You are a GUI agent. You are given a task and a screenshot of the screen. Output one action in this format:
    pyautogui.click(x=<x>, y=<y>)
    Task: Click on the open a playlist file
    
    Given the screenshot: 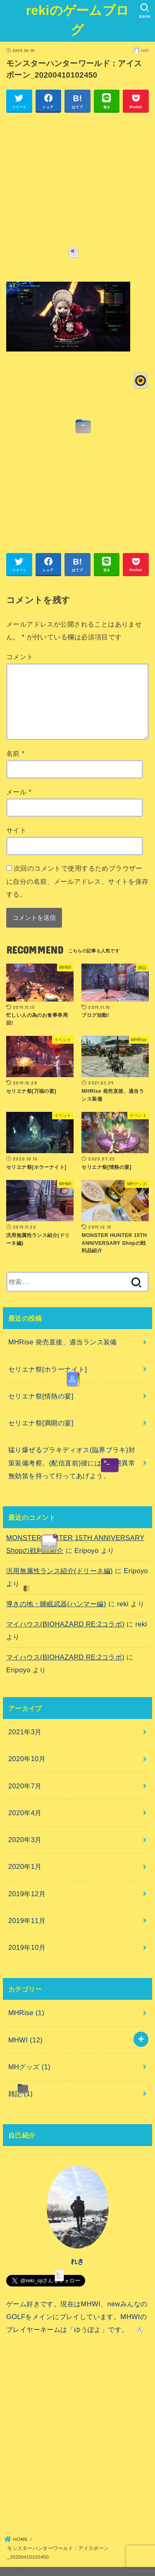 What is the action you would take?
    pyautogui.click(x=59, y=2275)
    